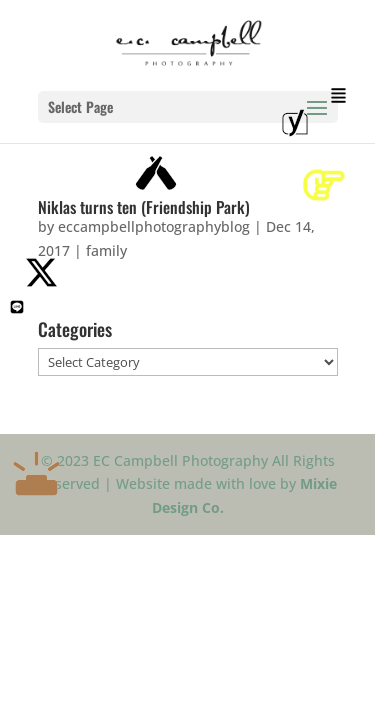  What do you see at coordinates (17, 307) in the screenshot?
I see `open the LINE messaging app` at bounding box center [17, 307].